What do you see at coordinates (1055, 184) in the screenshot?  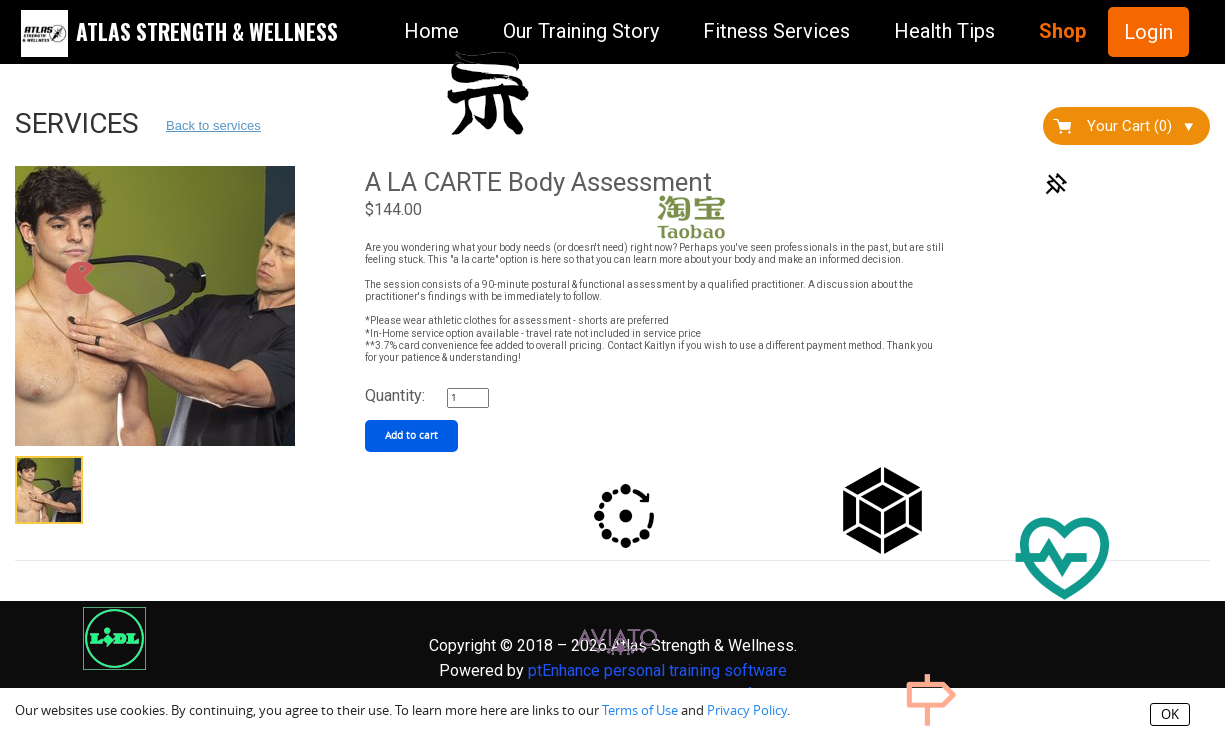 I see `unpin a saved location` at bounding box center [1055, 184].